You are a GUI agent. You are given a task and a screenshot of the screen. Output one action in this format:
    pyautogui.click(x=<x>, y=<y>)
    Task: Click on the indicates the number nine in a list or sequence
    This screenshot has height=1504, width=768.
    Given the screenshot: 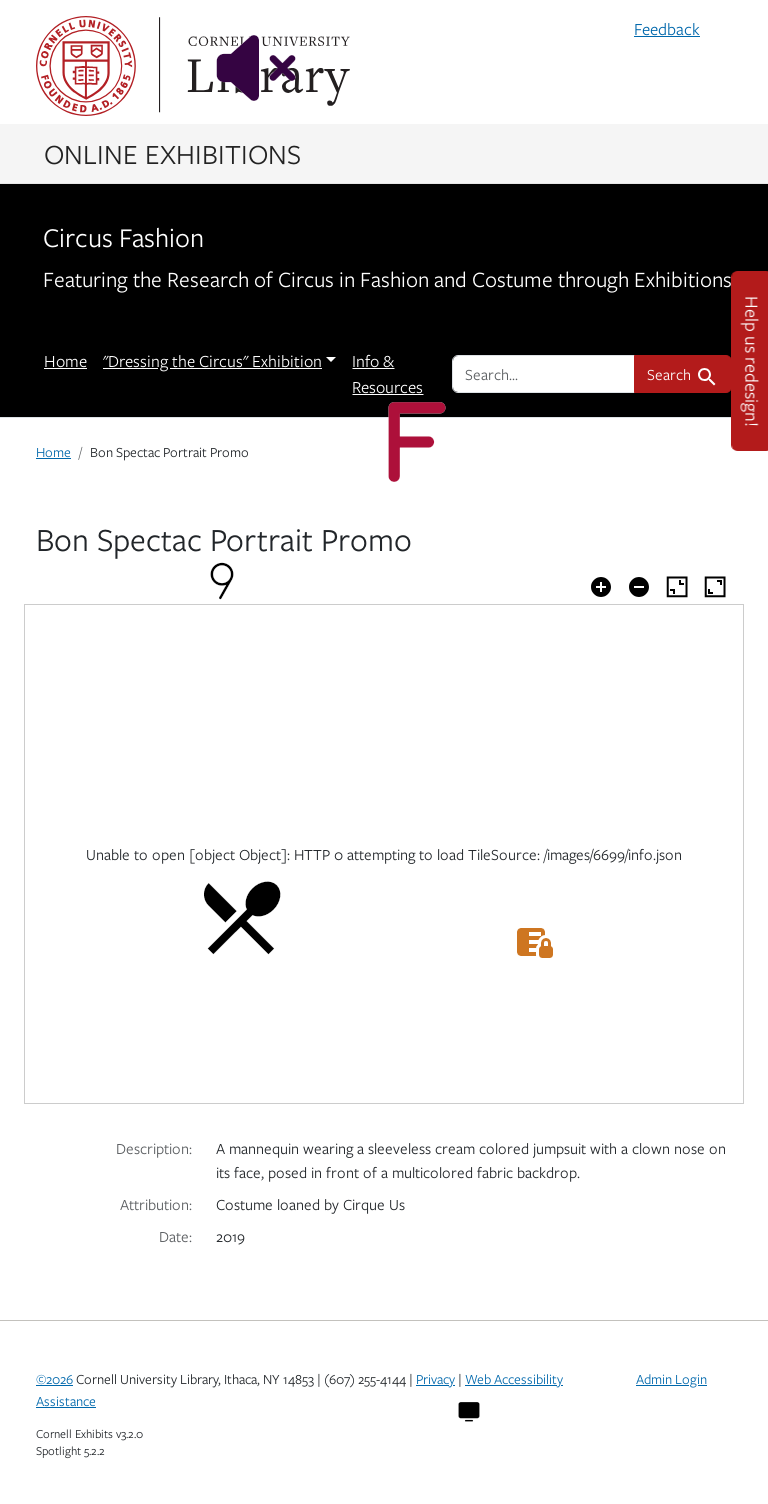 What is the action you would take?
    pyautogui.click(x=222, y=581)
    